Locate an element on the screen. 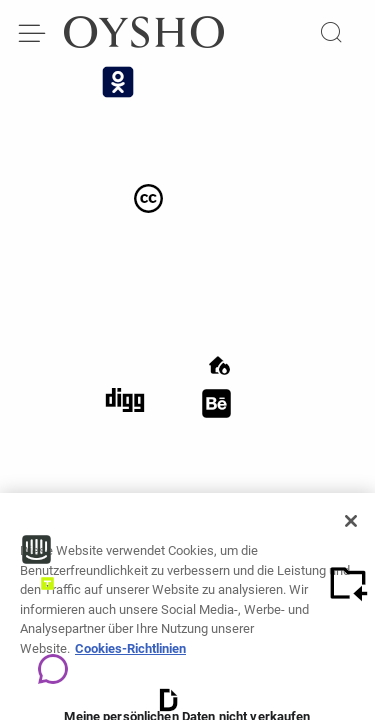 Image resolution: width=375 pixels, height=720 pixels. indicates content is licensed under Creative Commons is located at coordinates (148, 198).